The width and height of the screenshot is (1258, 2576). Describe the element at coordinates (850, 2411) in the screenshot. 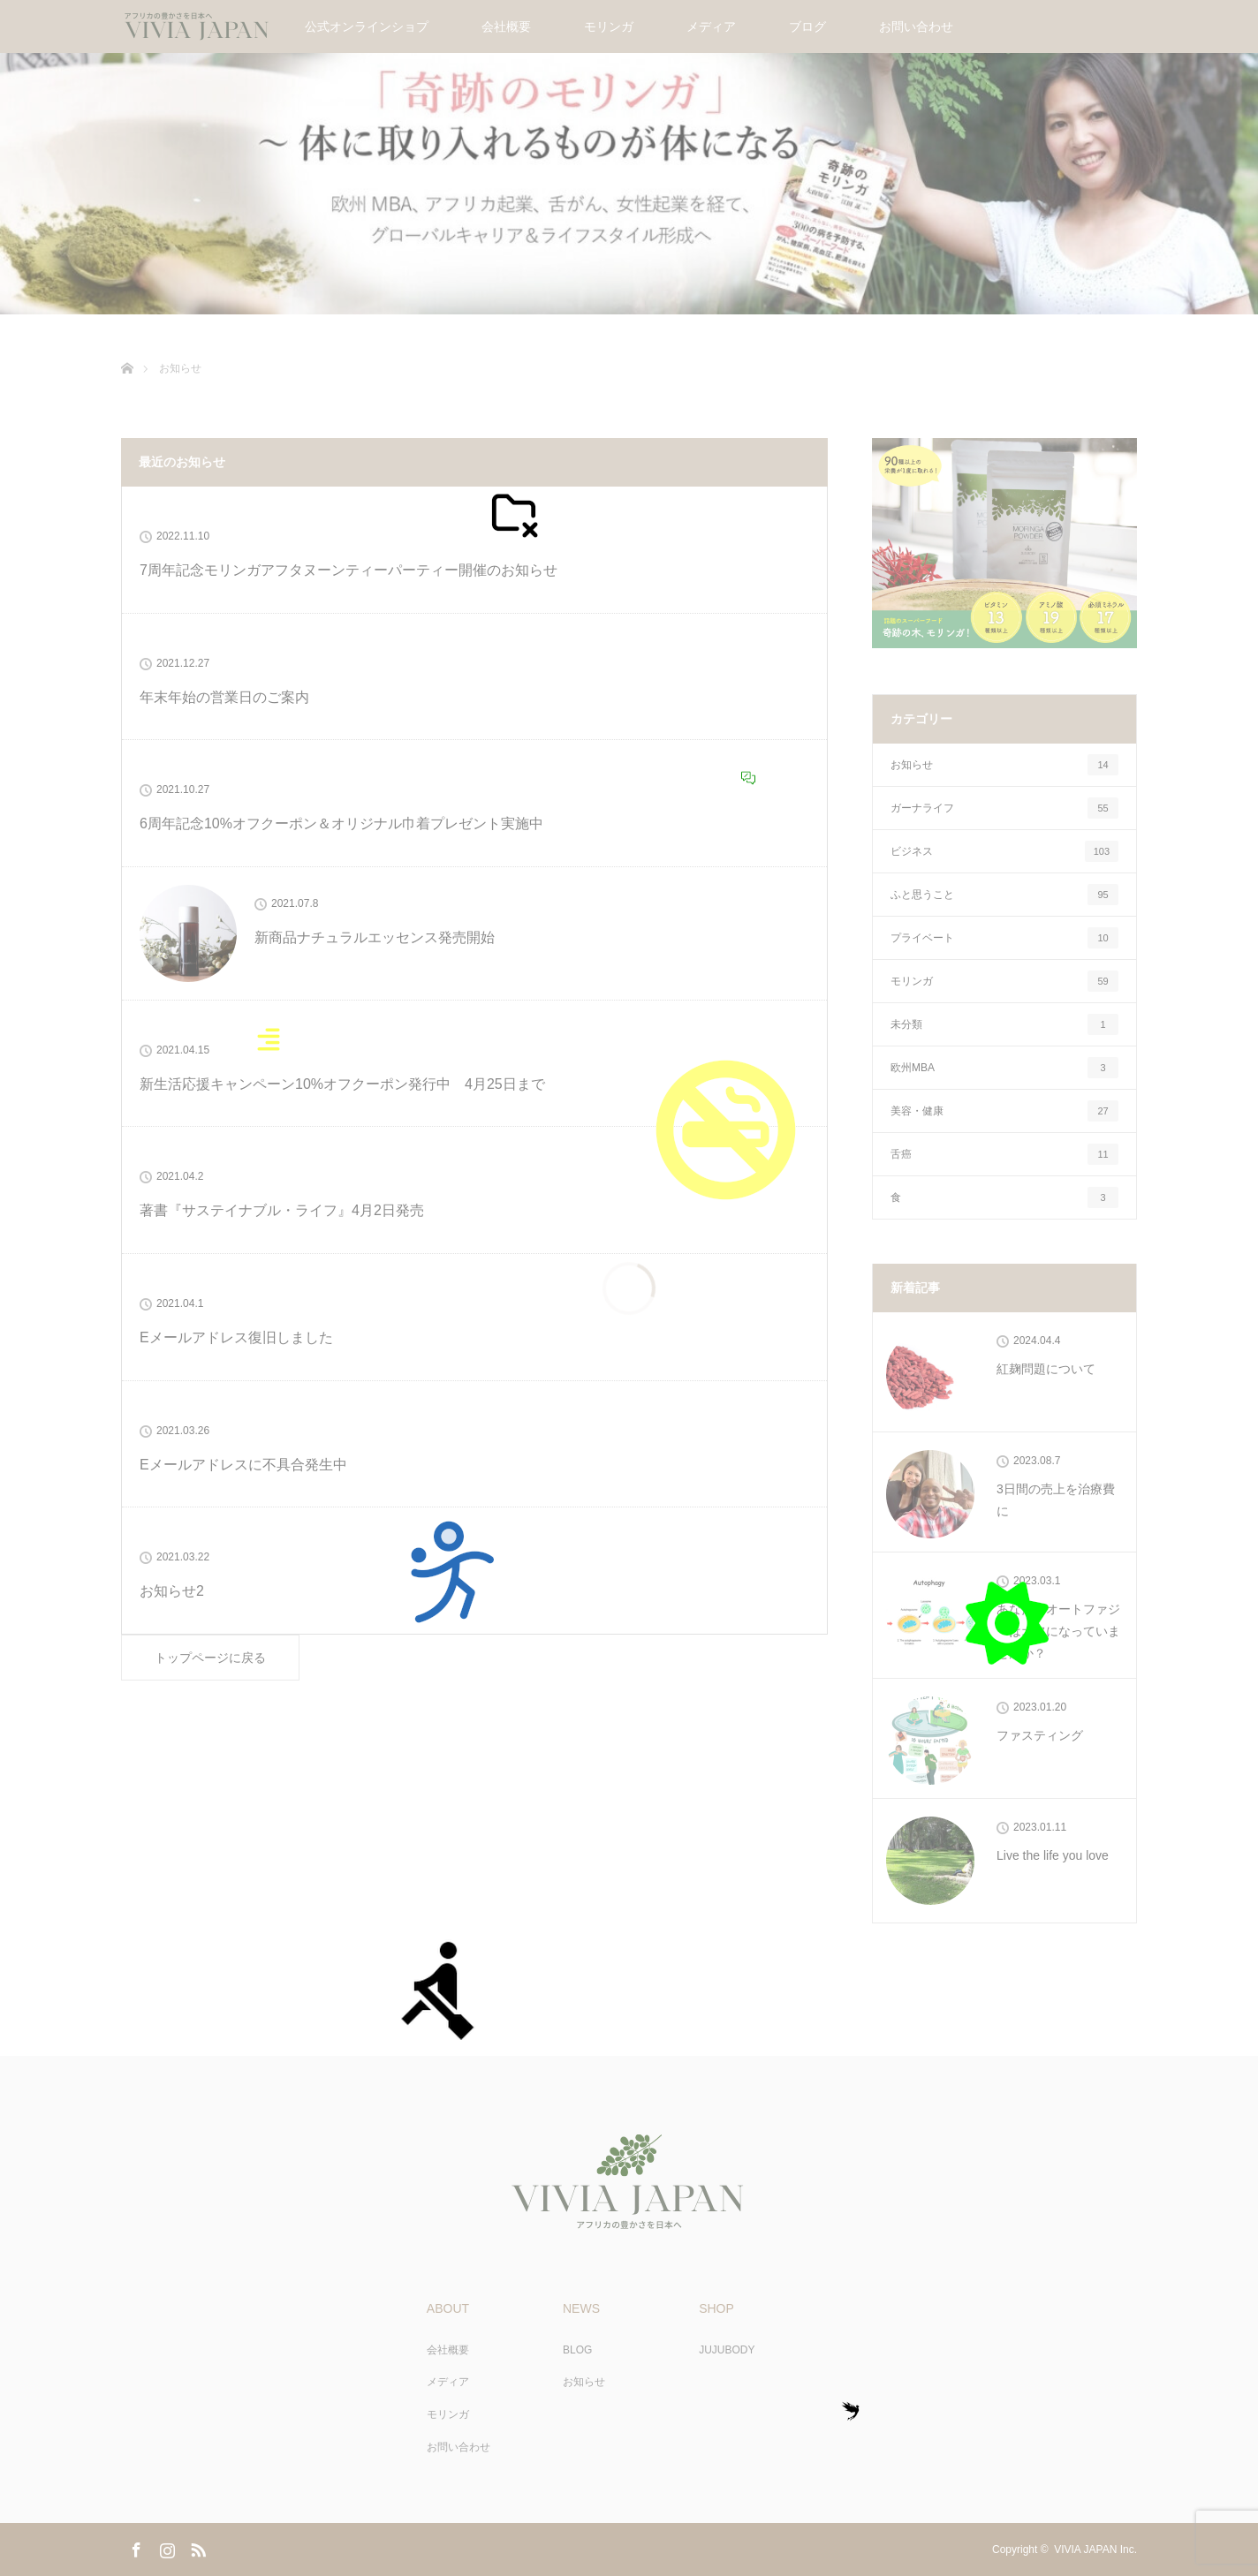

I see `studiovinari brand logo` at that location.